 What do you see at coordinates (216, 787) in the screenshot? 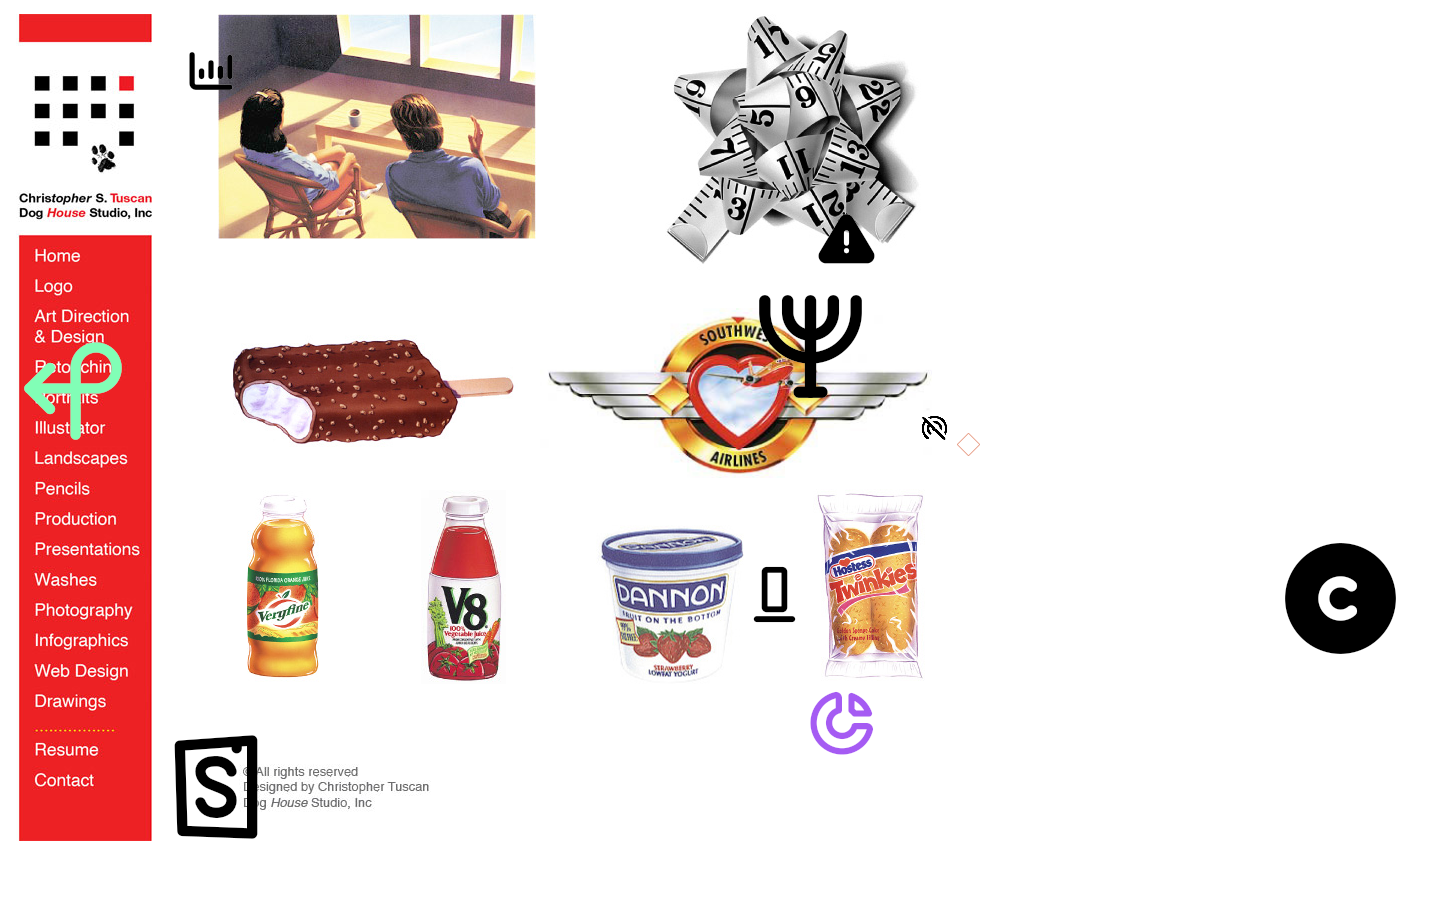
I see `open Storybook documentation` at bounding box center [216, 787].